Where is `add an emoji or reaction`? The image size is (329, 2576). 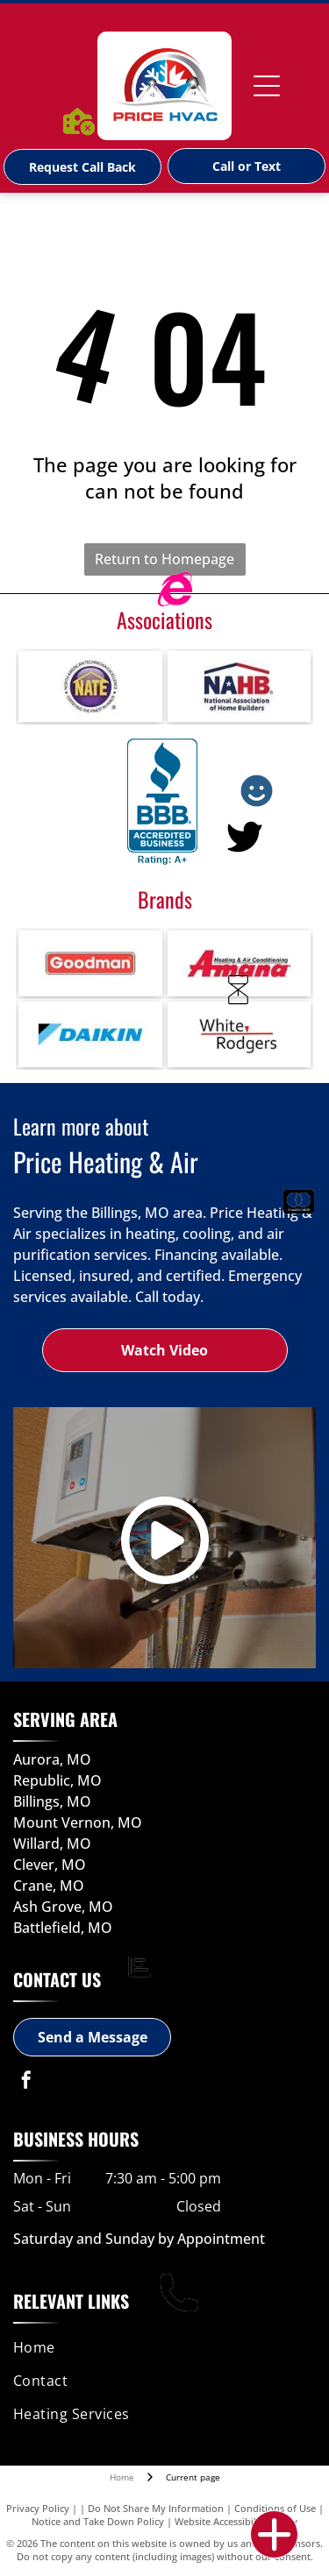
add an emoji or reaction is located at coordinates (256, 790).